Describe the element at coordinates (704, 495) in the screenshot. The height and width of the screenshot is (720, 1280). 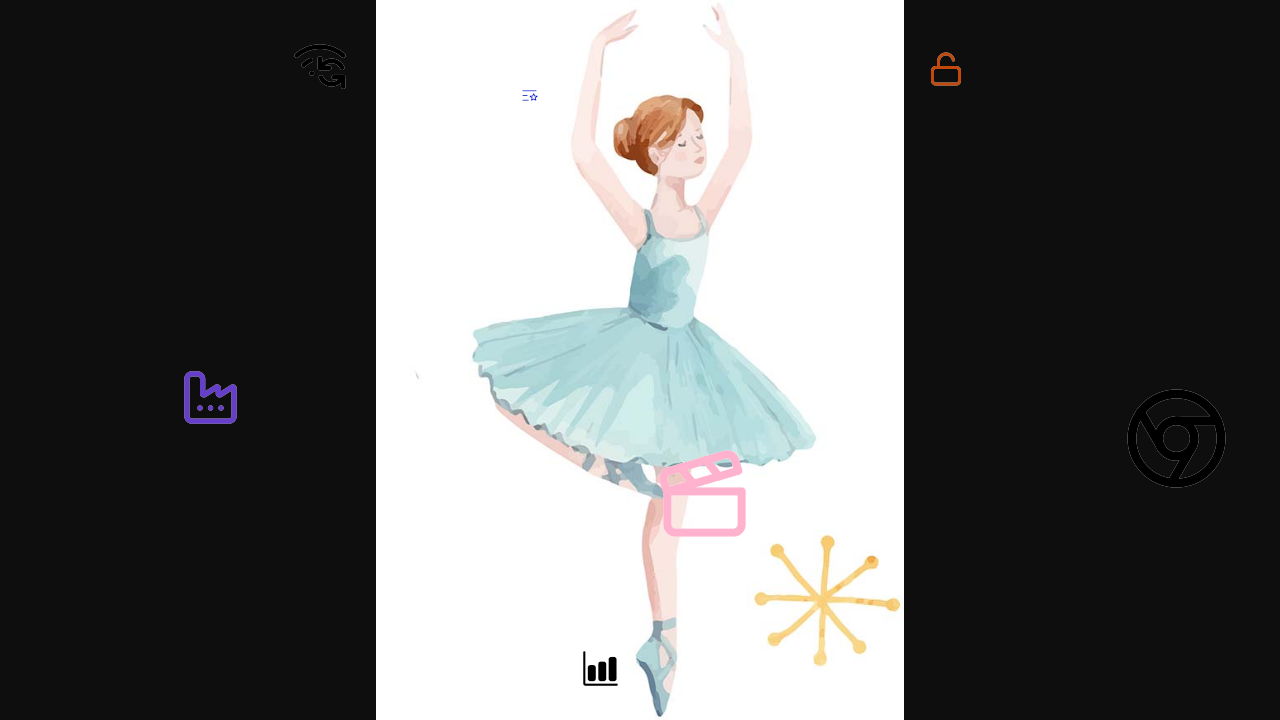
I see `access video or movie content` at that location.